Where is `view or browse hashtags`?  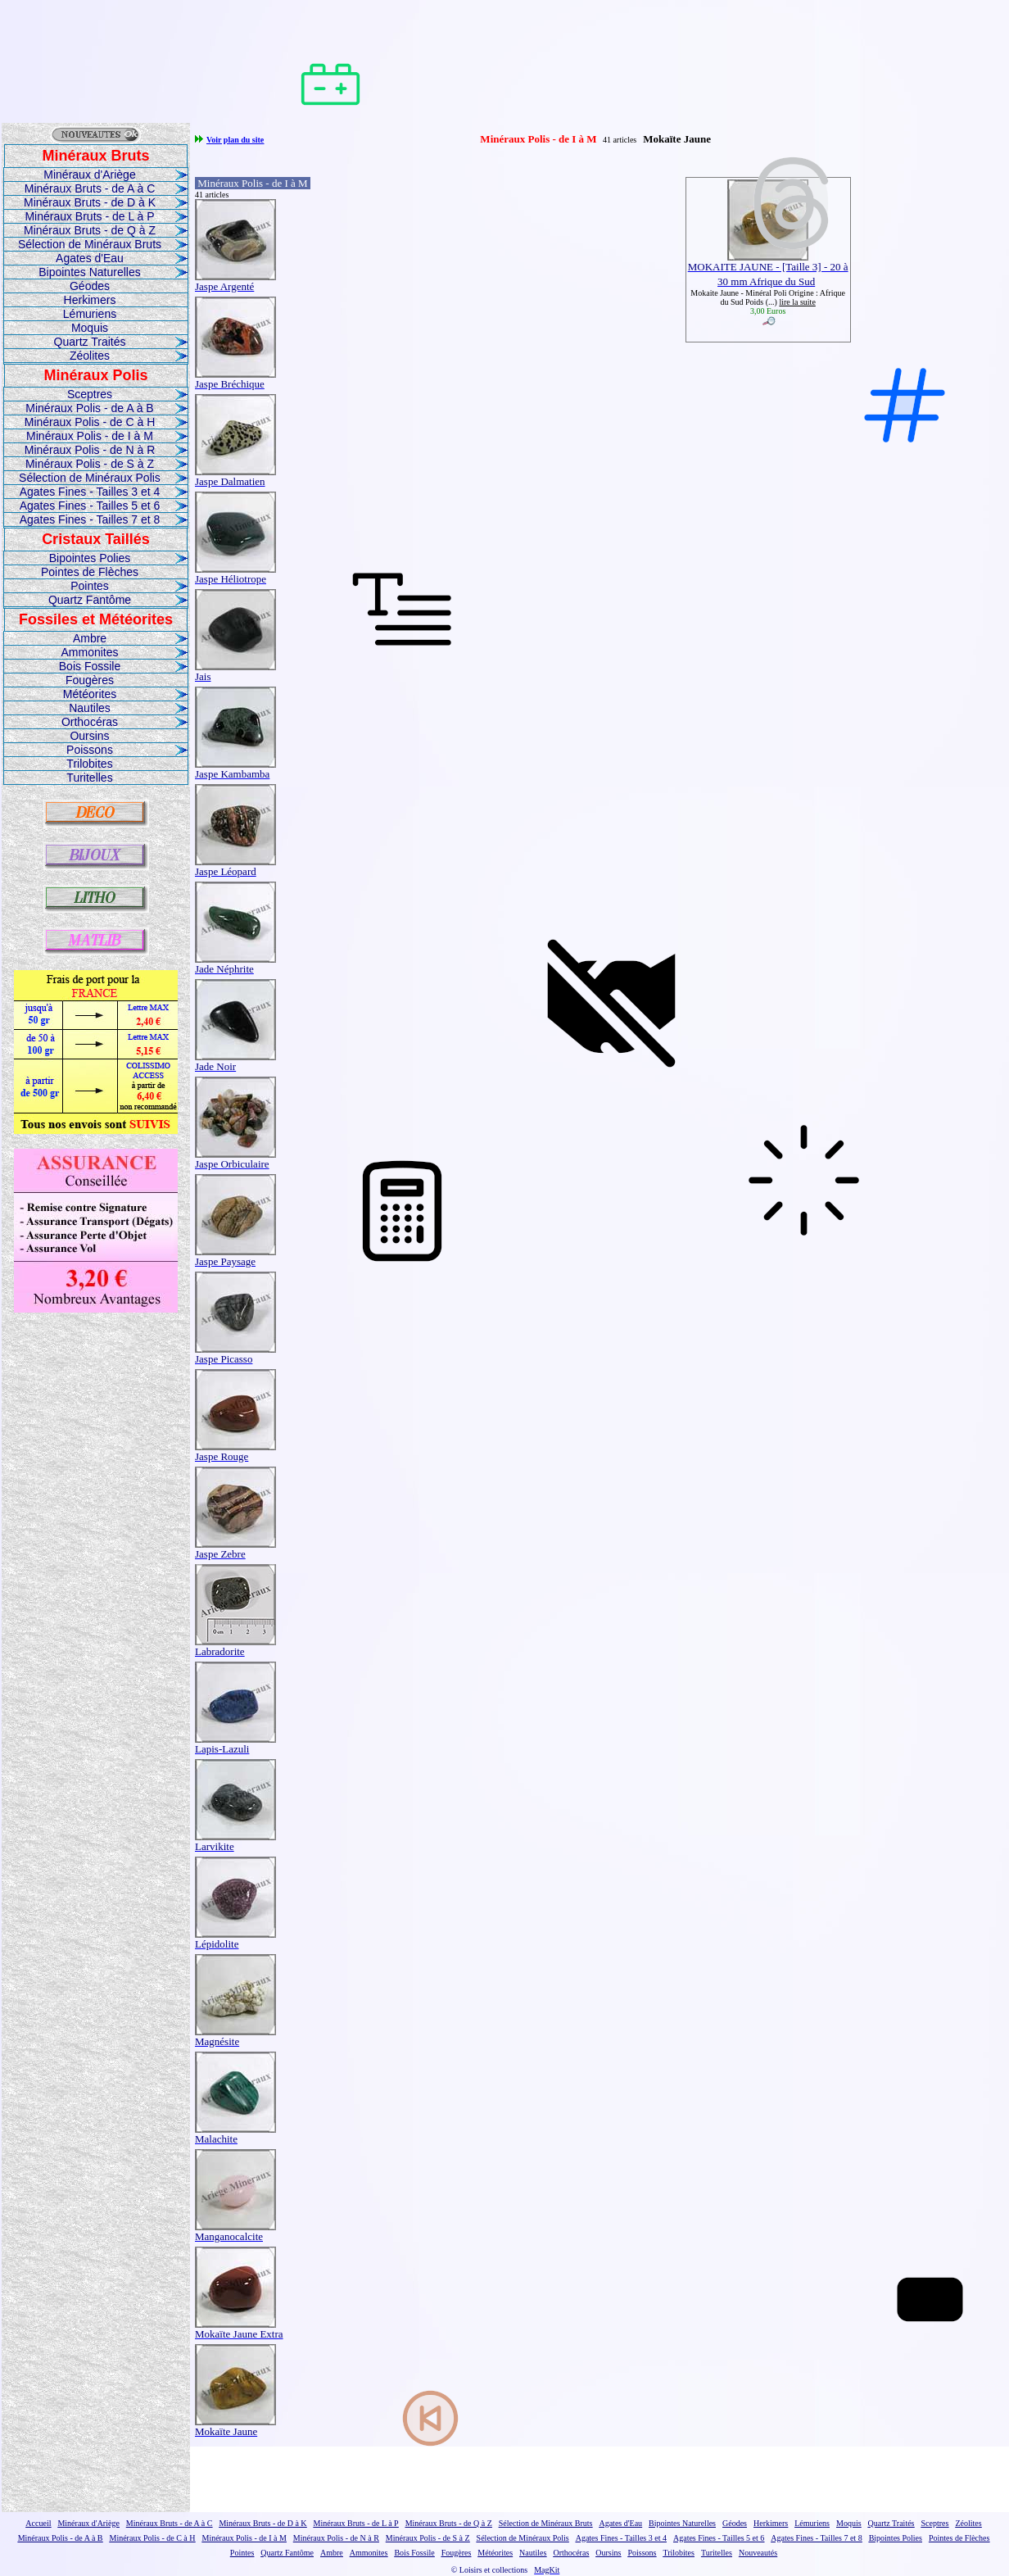 view or browse hashtags is located at coordinates (904, 405).